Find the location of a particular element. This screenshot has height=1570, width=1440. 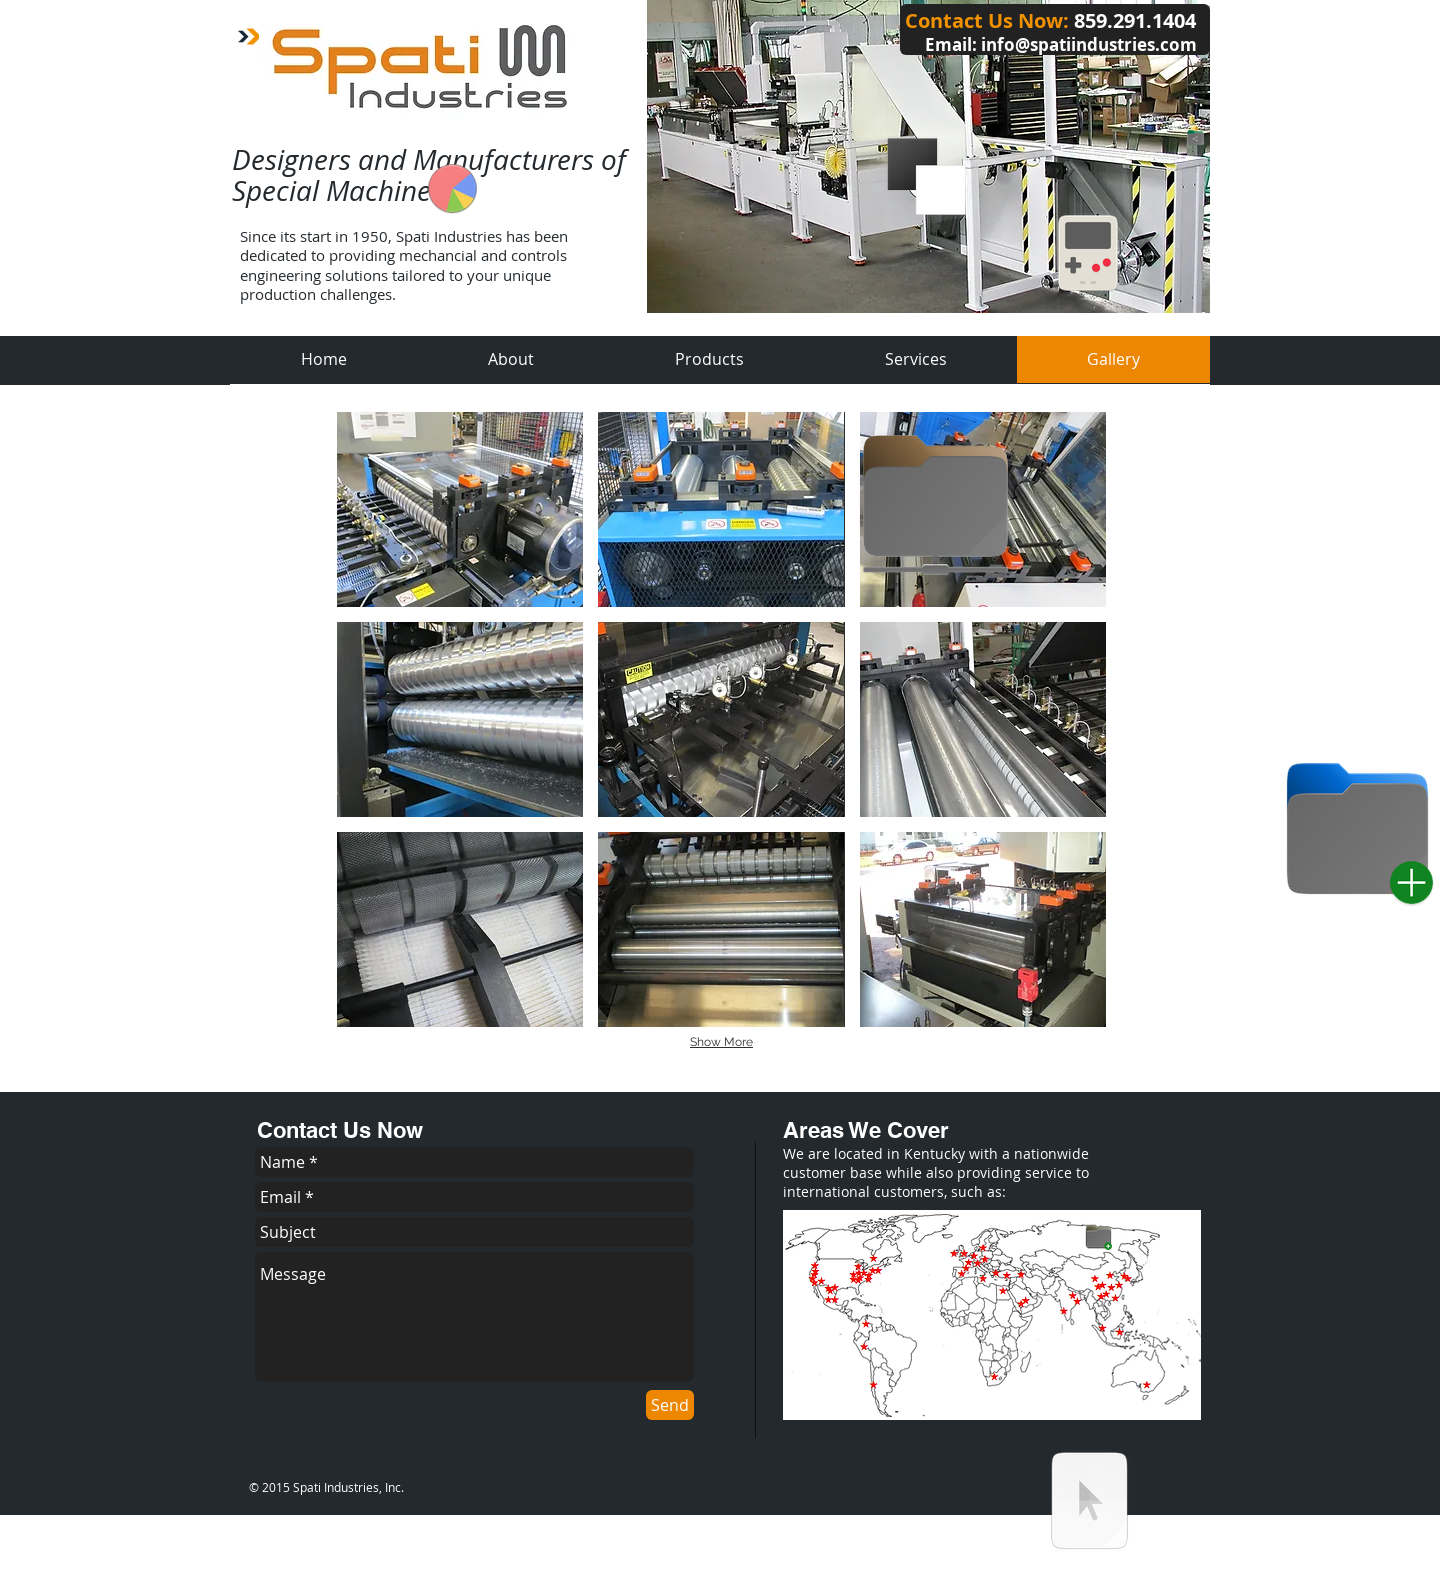

open the game store or gaming app is located at coordinates (1088, 253).